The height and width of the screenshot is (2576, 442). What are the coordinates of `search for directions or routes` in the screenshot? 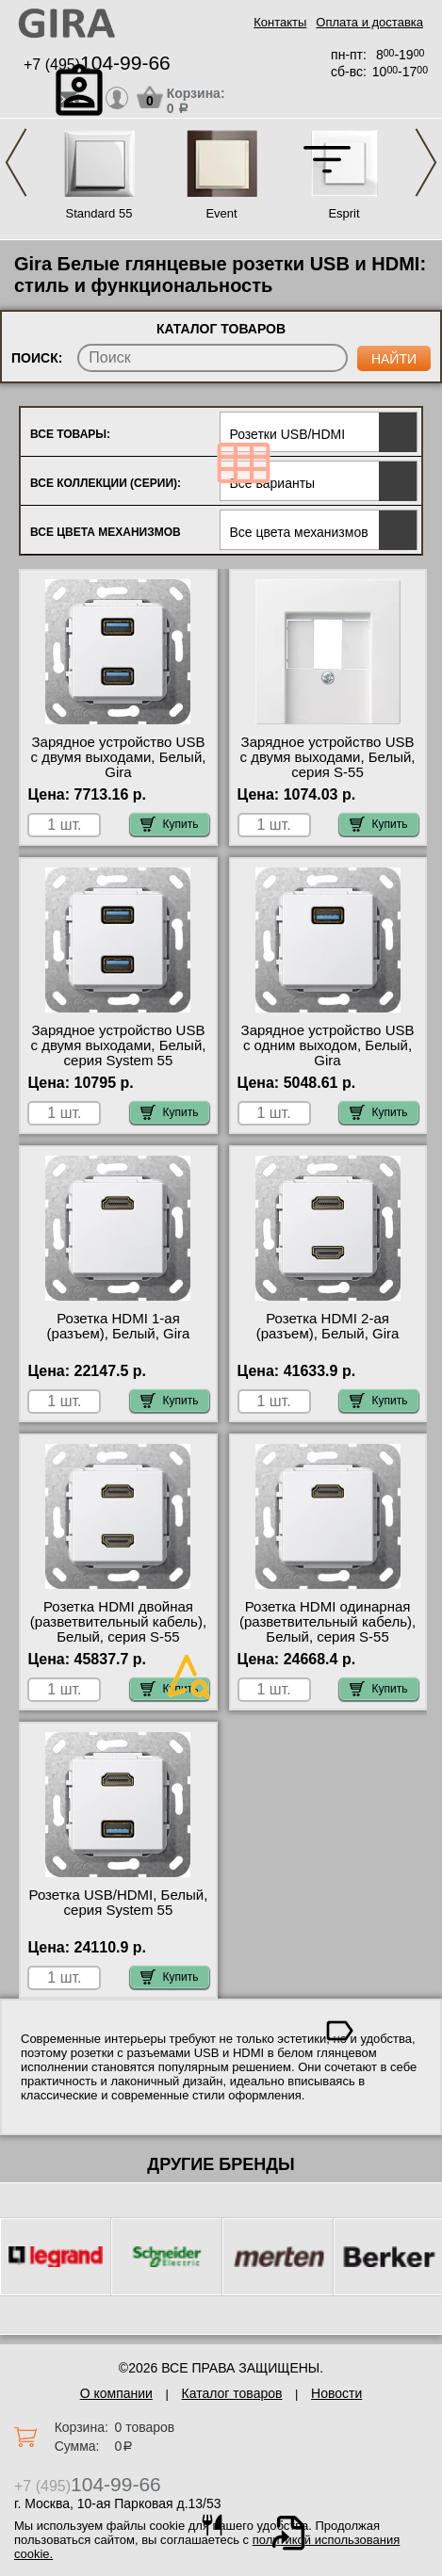 It's located at (187, 1676).